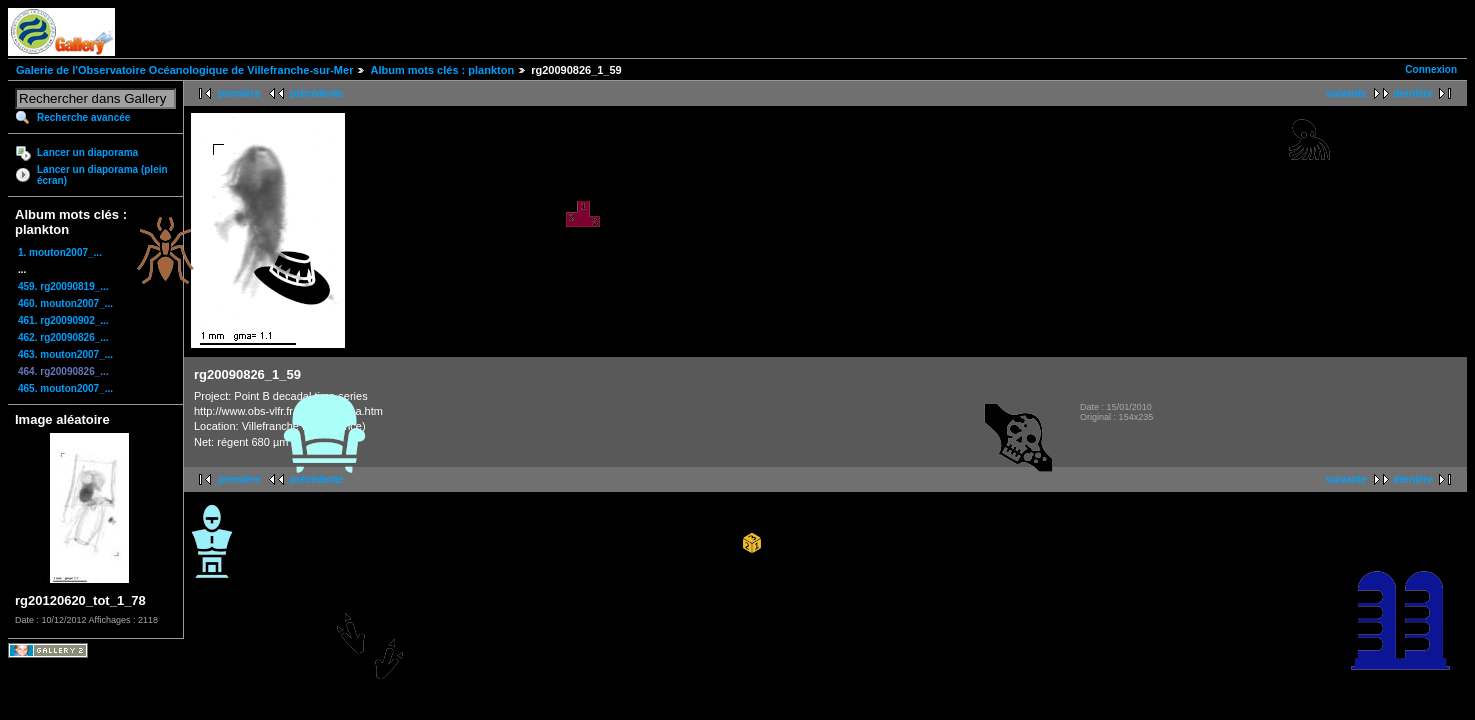  I want to click on roll dice or randomize selection, so click(752, 543).